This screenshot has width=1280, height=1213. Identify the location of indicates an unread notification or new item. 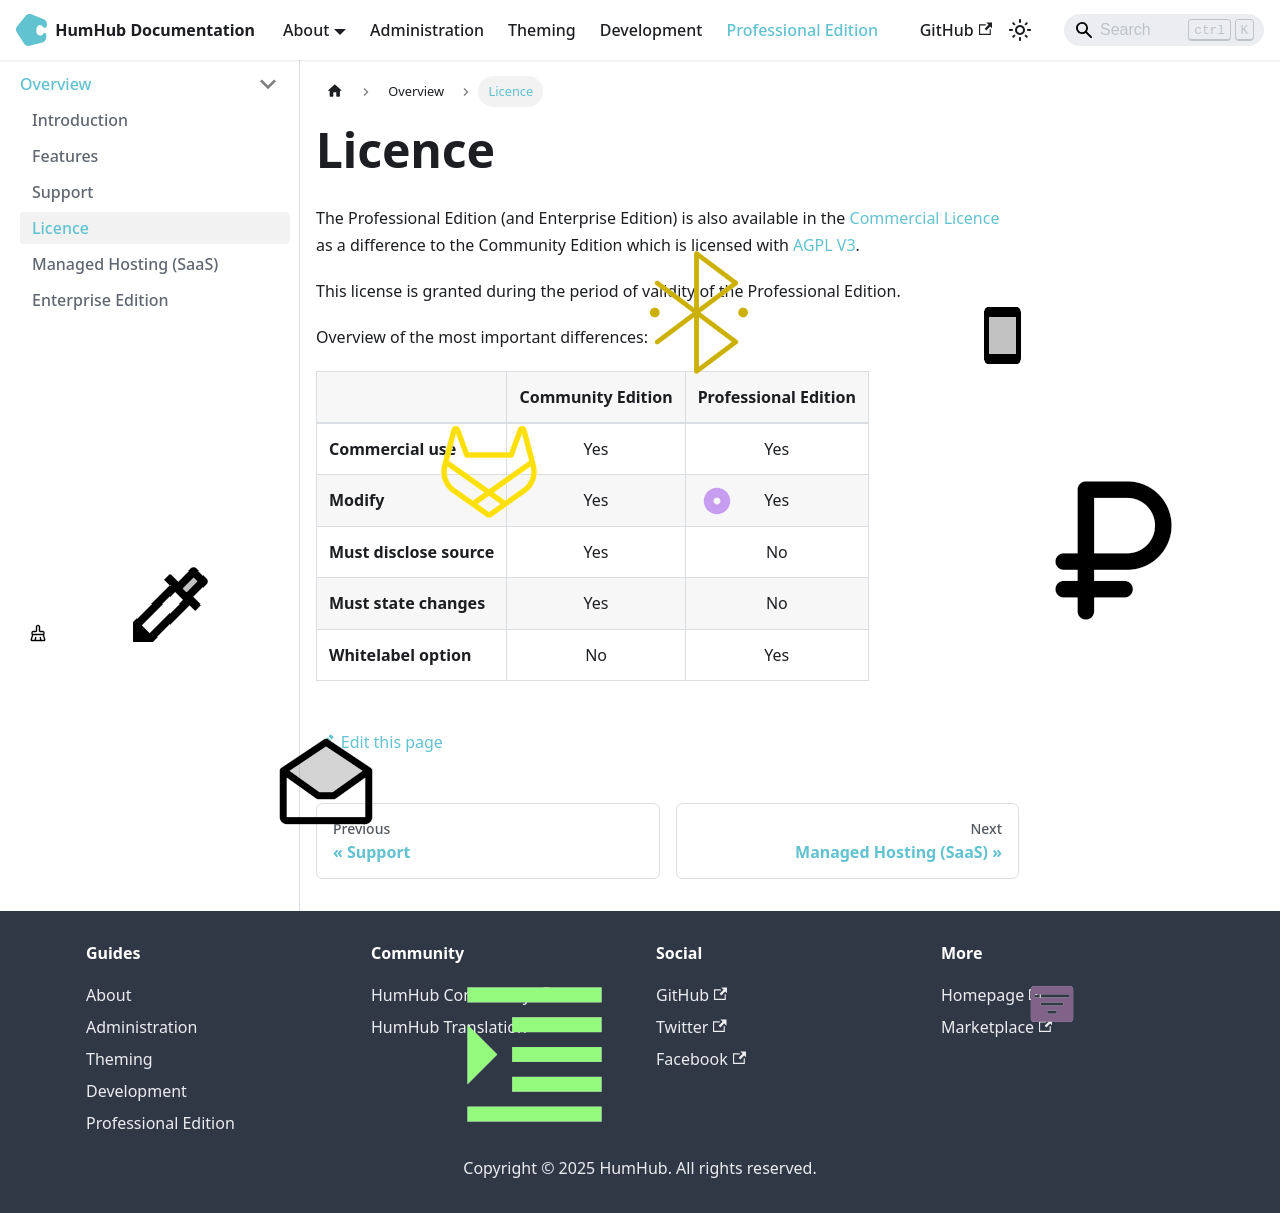
(717, 501).